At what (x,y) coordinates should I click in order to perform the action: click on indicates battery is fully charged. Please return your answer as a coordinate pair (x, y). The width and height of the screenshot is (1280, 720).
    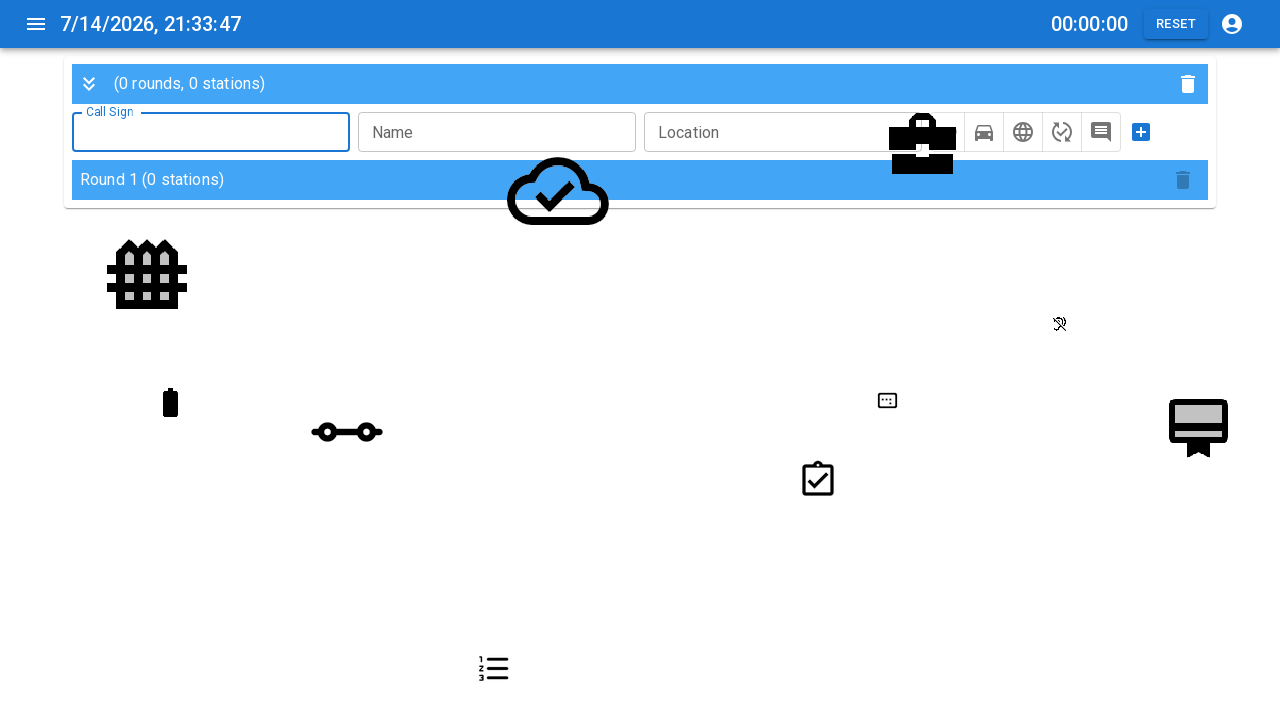
    Looking at the image, I should click on (170, 402).